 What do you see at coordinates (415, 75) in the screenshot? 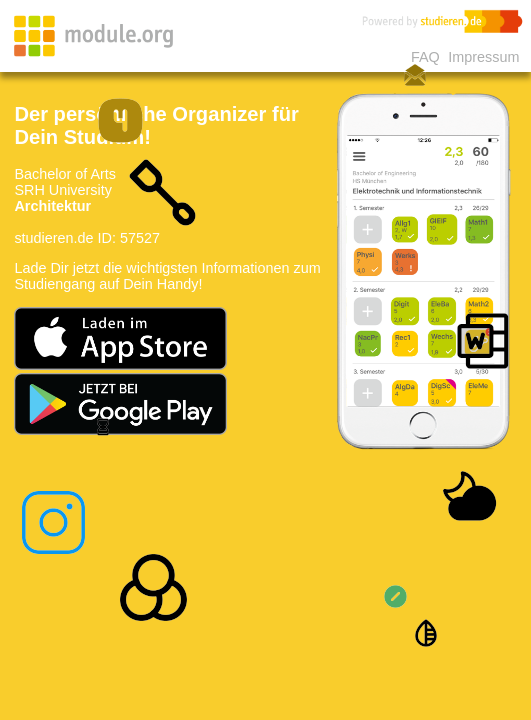
I see `an opened or read email message` at bounding box center [415, 75].